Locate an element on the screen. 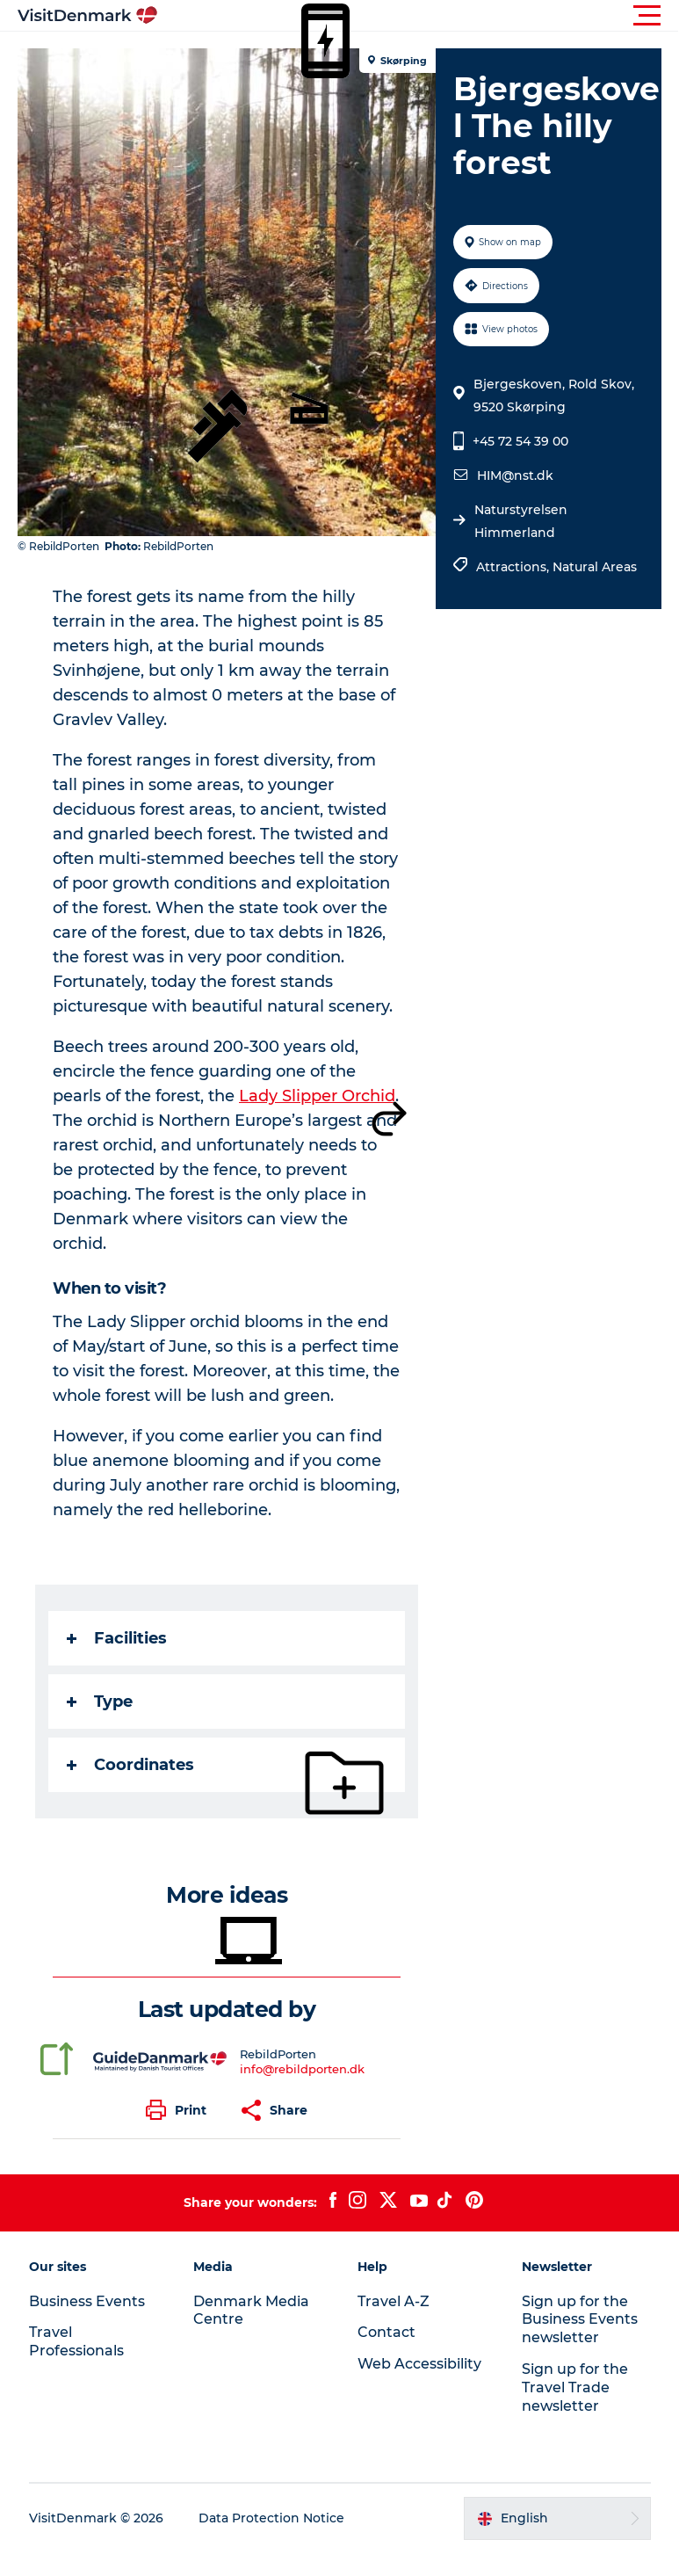 The height and width of the screenshot is (2576, 679). scan a document or image is located at coordinates (309, 407).